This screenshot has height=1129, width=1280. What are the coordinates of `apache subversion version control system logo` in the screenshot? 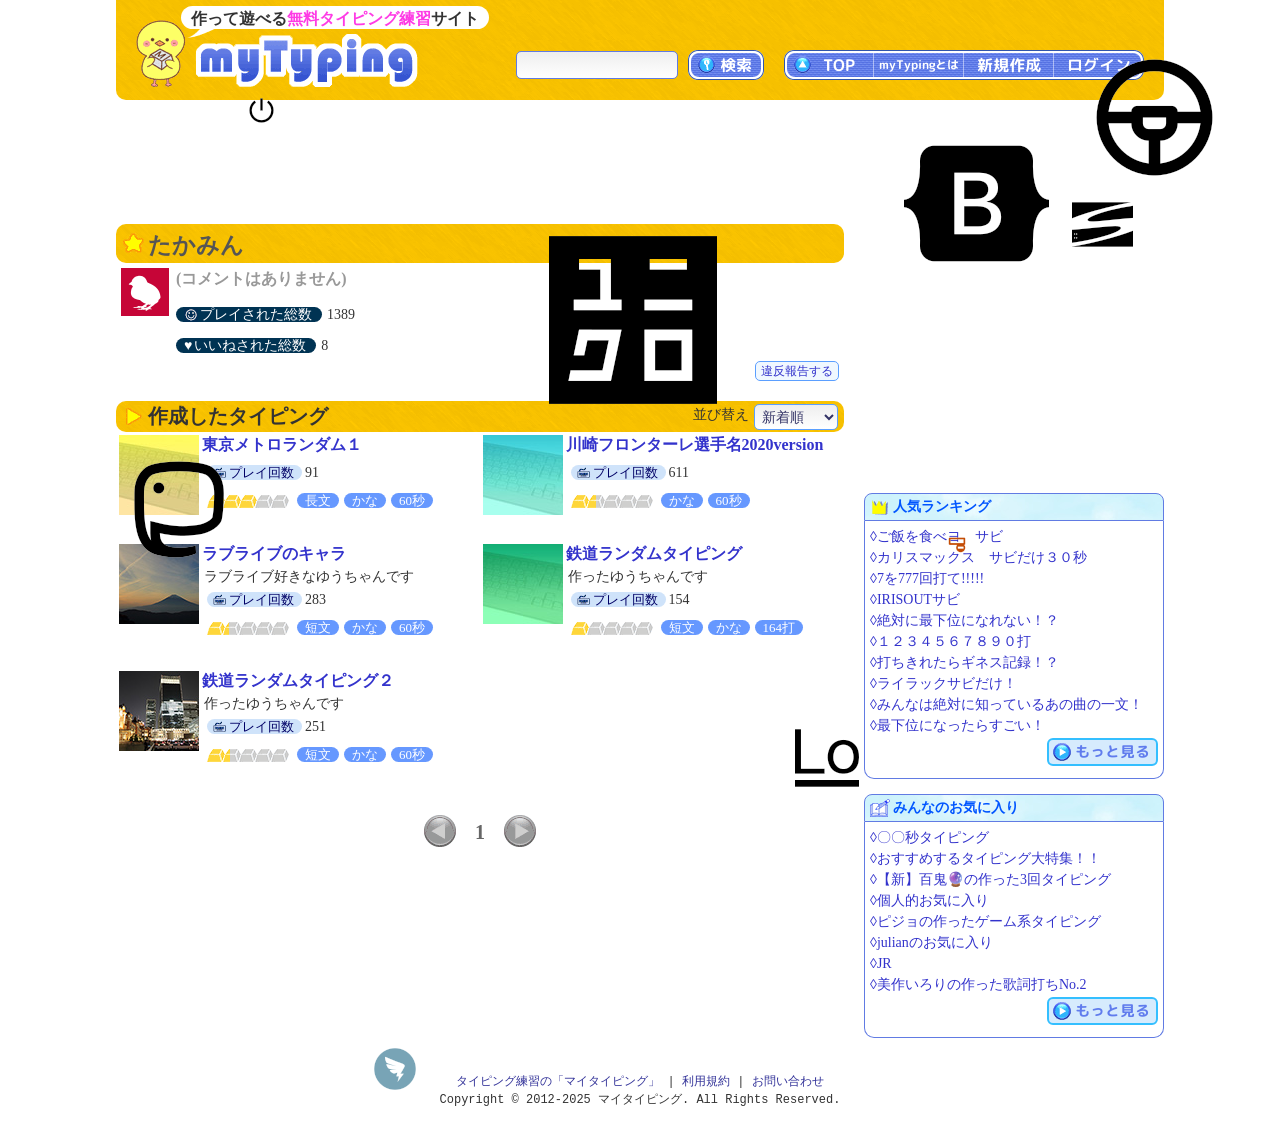 It's located at (1102, 224).